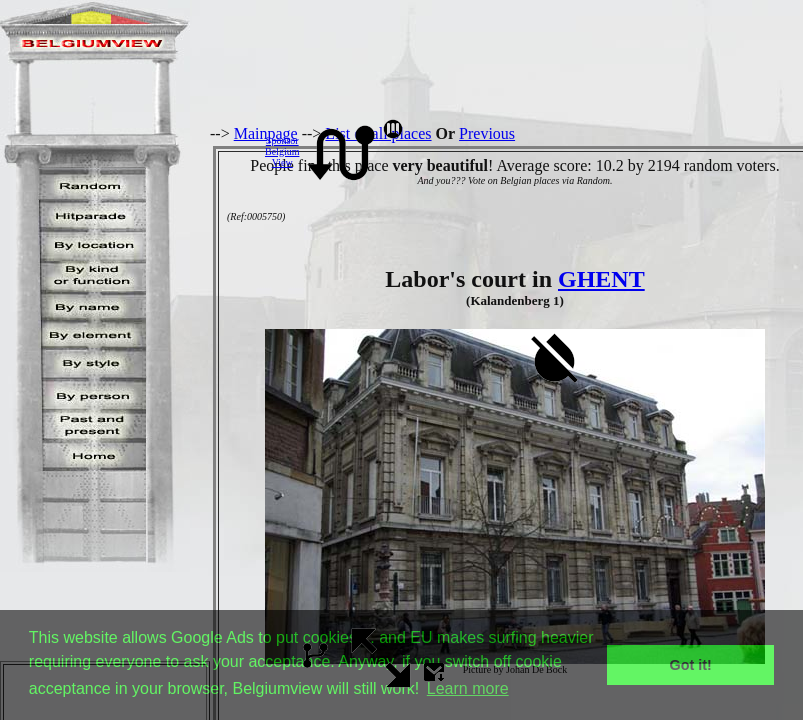 Image resolution: width=803 pixels, height=720 pixels. What do you see at coordinates (393, 129) in the screenshot?
I see `mizuni brand logo` at bounding box center [393, 129].